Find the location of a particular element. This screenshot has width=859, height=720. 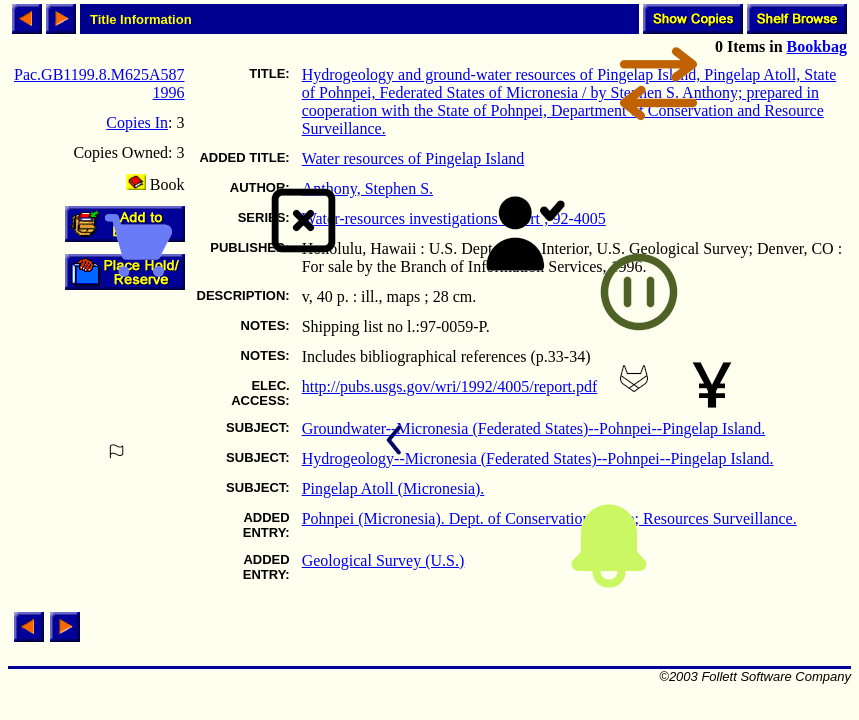

user profile verified or confirmed is located at coordinates (523, 233).